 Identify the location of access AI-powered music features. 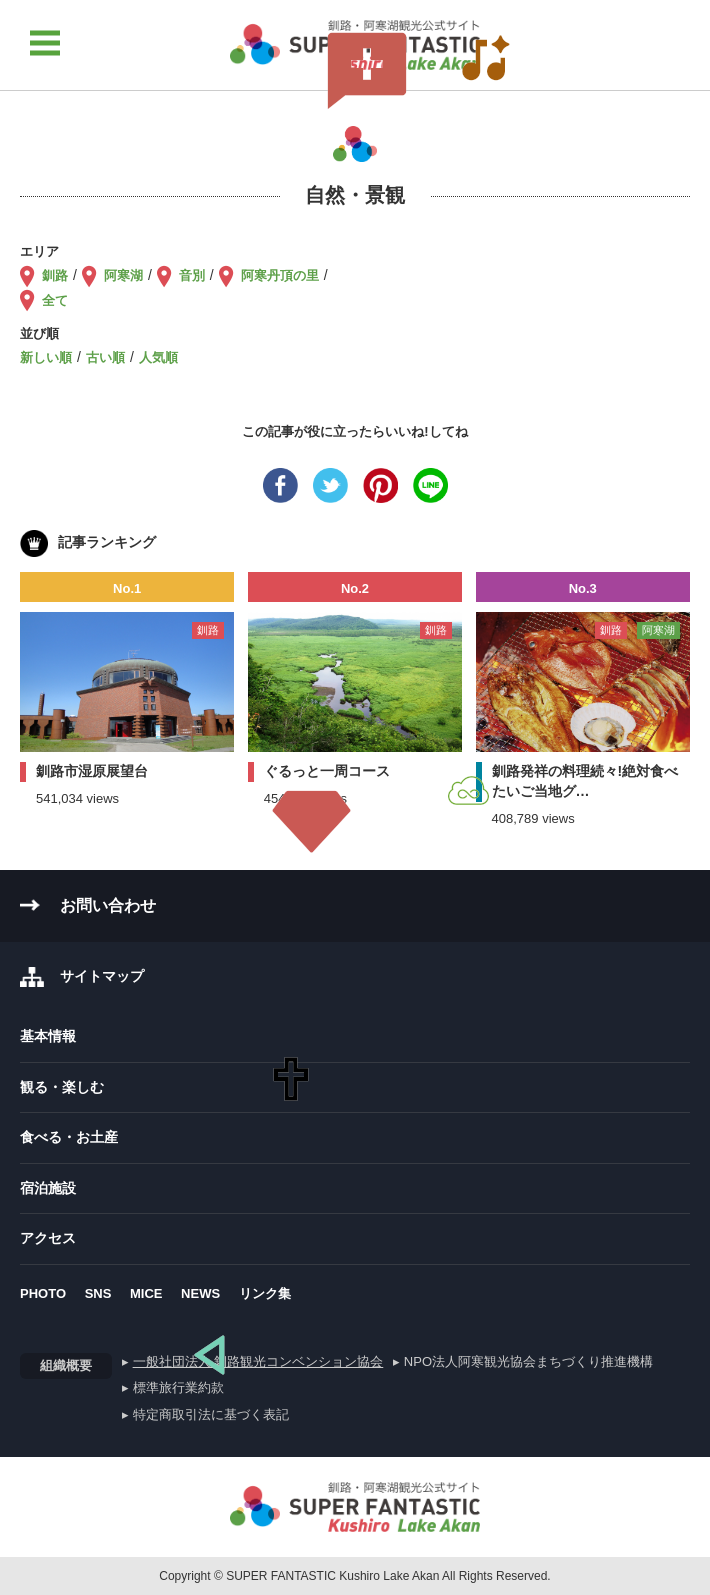
(487, 60).